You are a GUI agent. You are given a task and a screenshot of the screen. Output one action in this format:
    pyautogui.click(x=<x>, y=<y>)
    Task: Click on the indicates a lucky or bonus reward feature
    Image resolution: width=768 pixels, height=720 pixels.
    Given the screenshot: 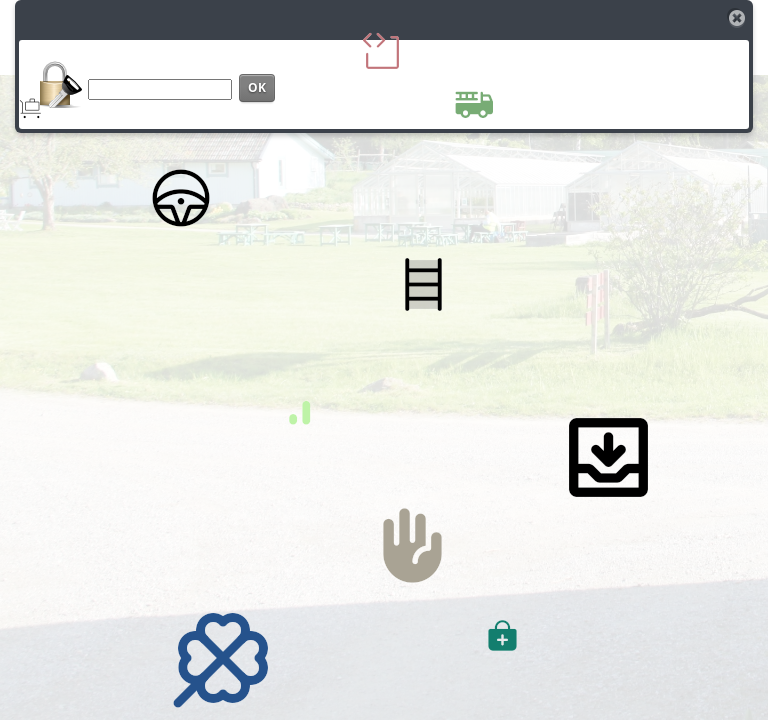 What is the action you would take?
    pyautogui.click(x=223, y=658)
    